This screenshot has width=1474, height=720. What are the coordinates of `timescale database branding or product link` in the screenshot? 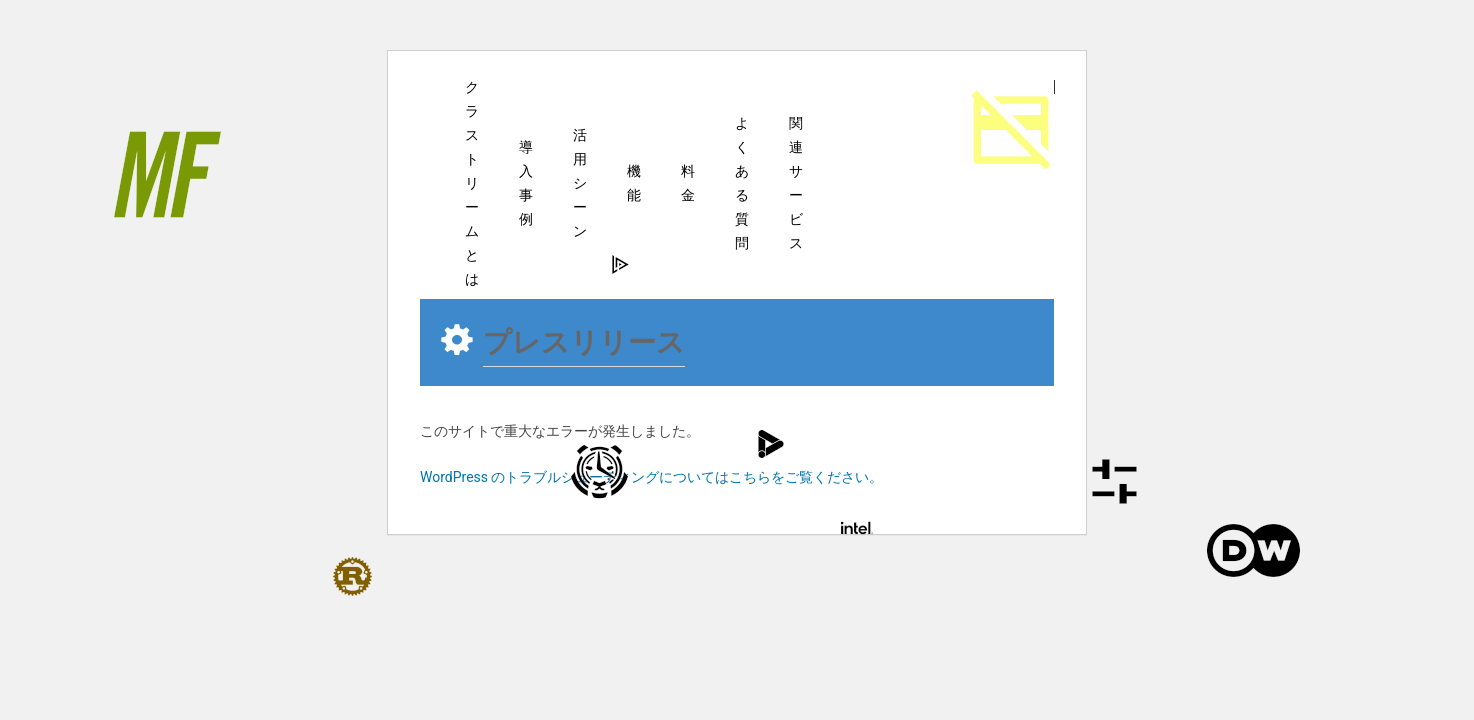 It's located at (599, 471).